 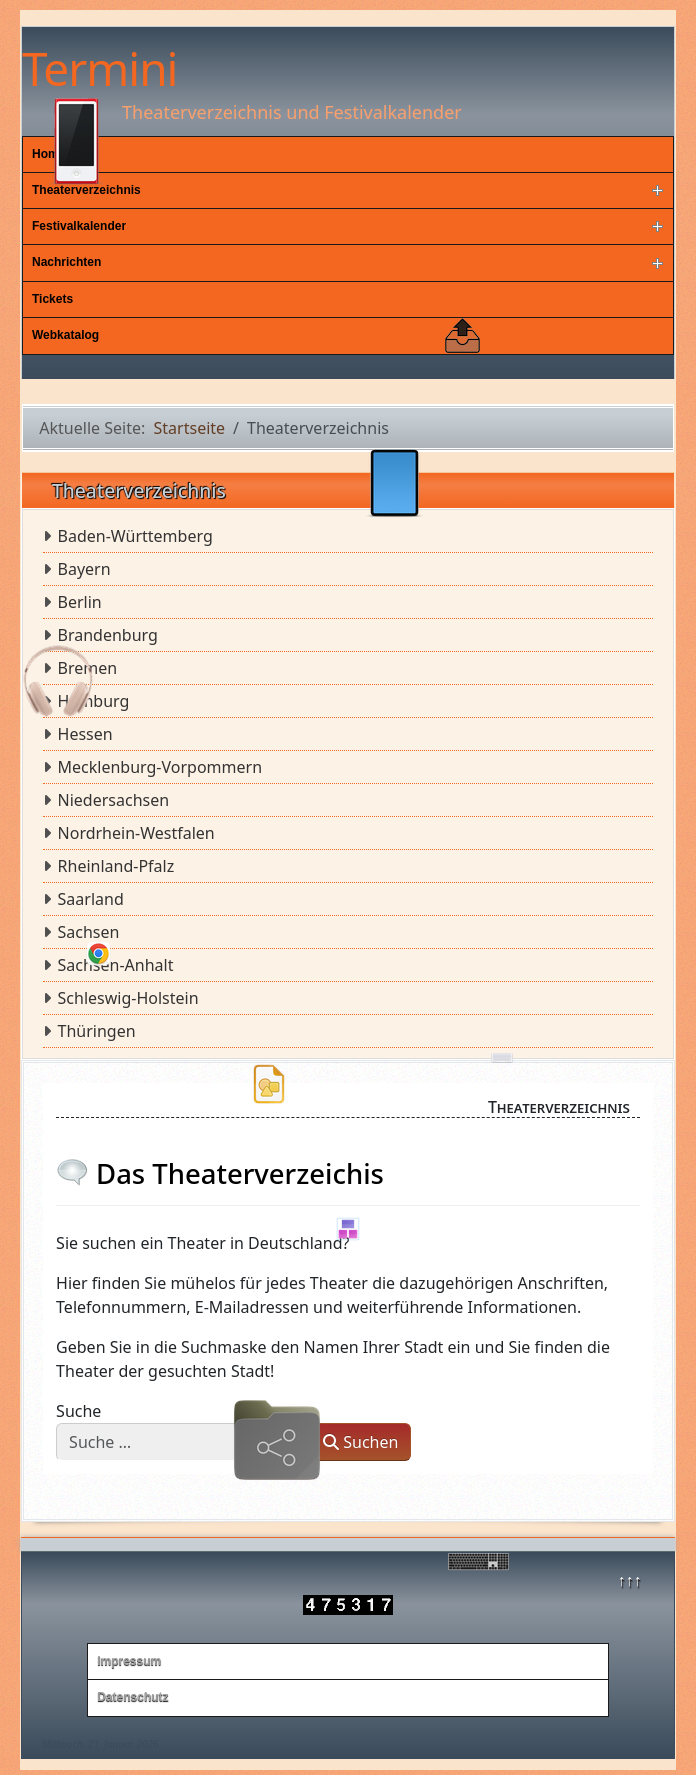 I want to click on select all items in the current view, so click(x=348, y=1229).